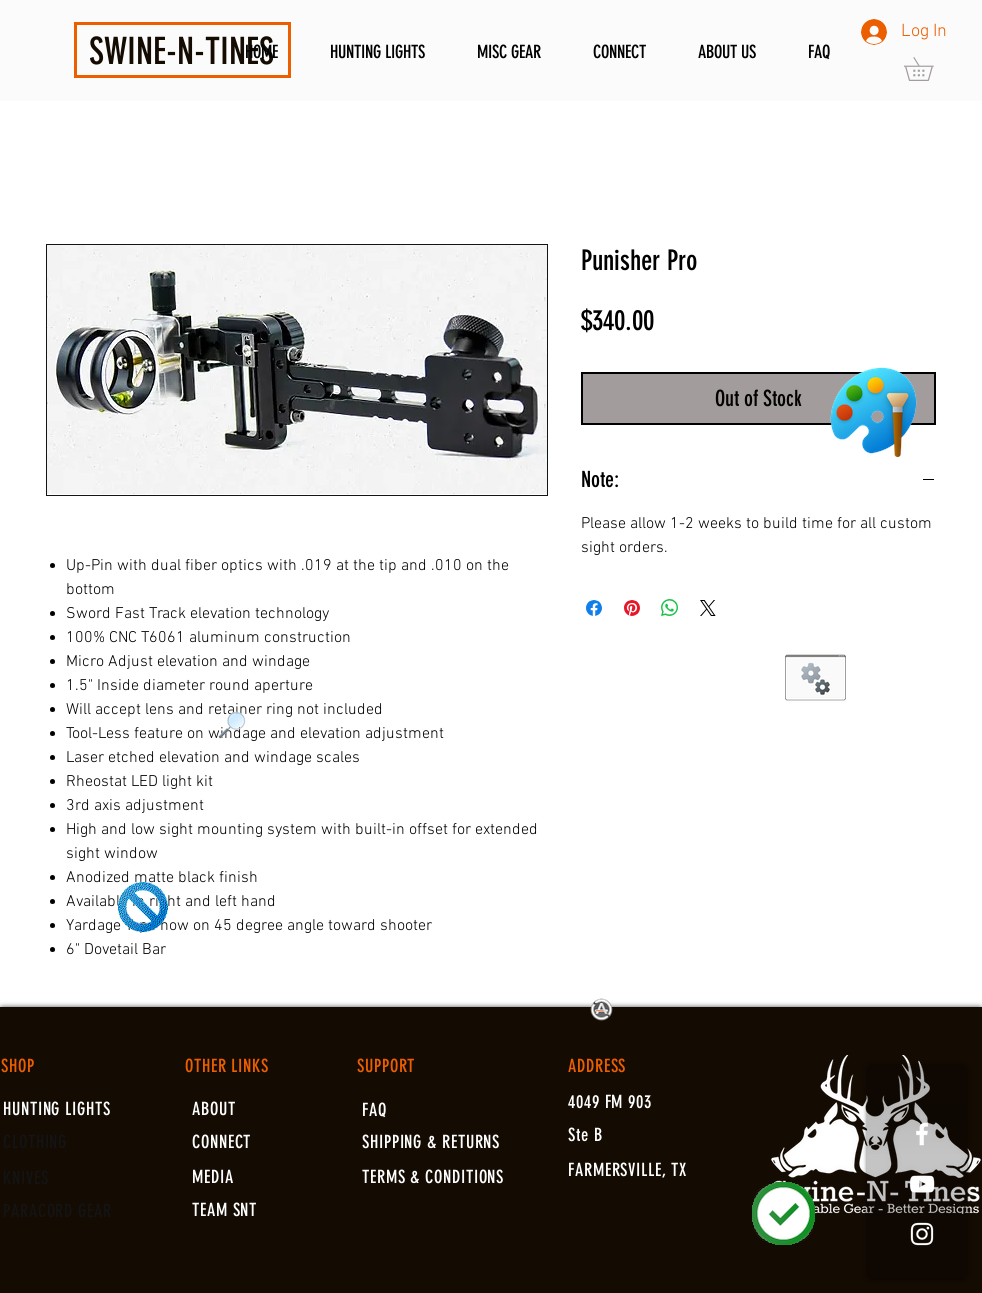  Describe the element at coordinates (232, 724) in the screenshot. I see `search for content or files` at that location.